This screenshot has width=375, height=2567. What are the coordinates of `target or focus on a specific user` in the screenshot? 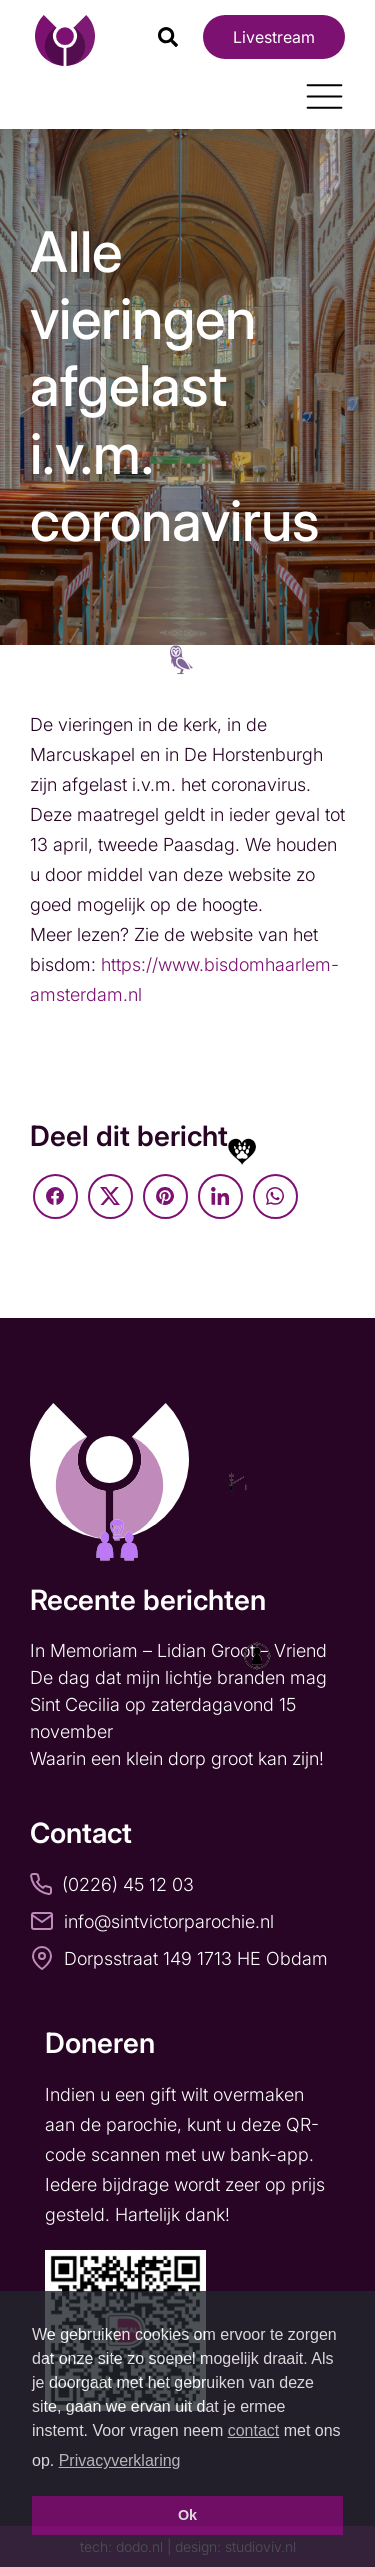 It's located at (257, 1656).